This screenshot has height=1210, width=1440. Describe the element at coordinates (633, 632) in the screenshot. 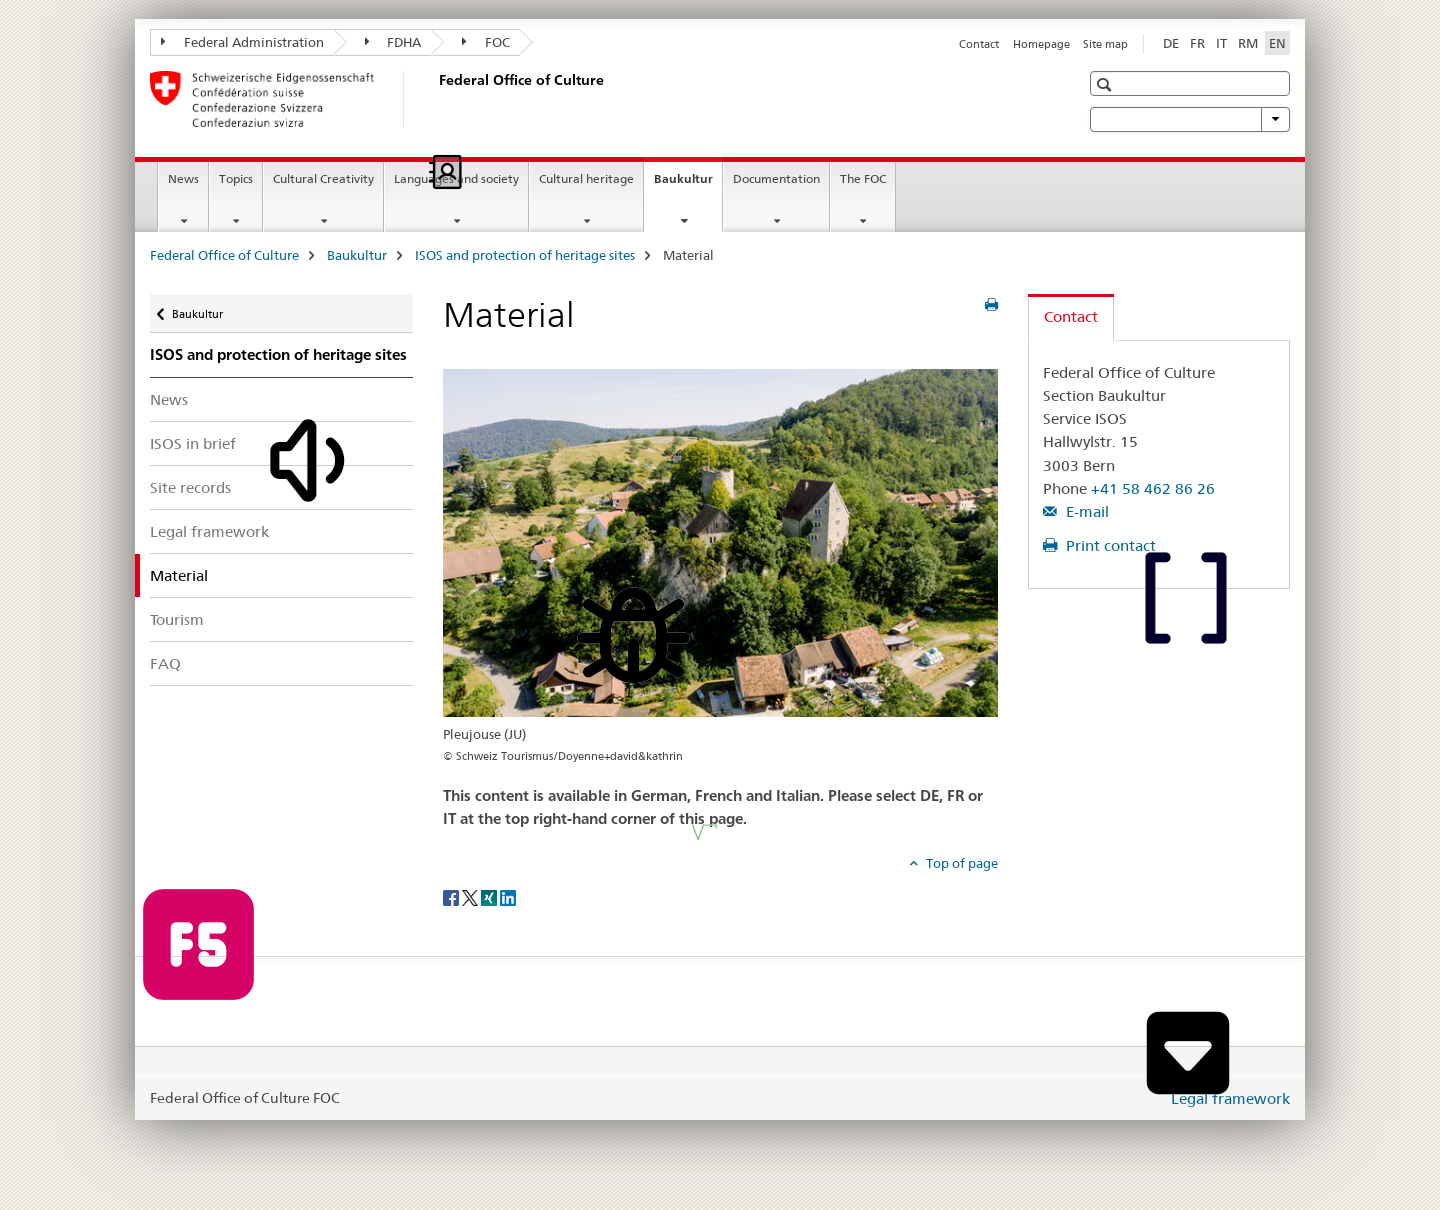

I see `report a bug or issue` at that location.